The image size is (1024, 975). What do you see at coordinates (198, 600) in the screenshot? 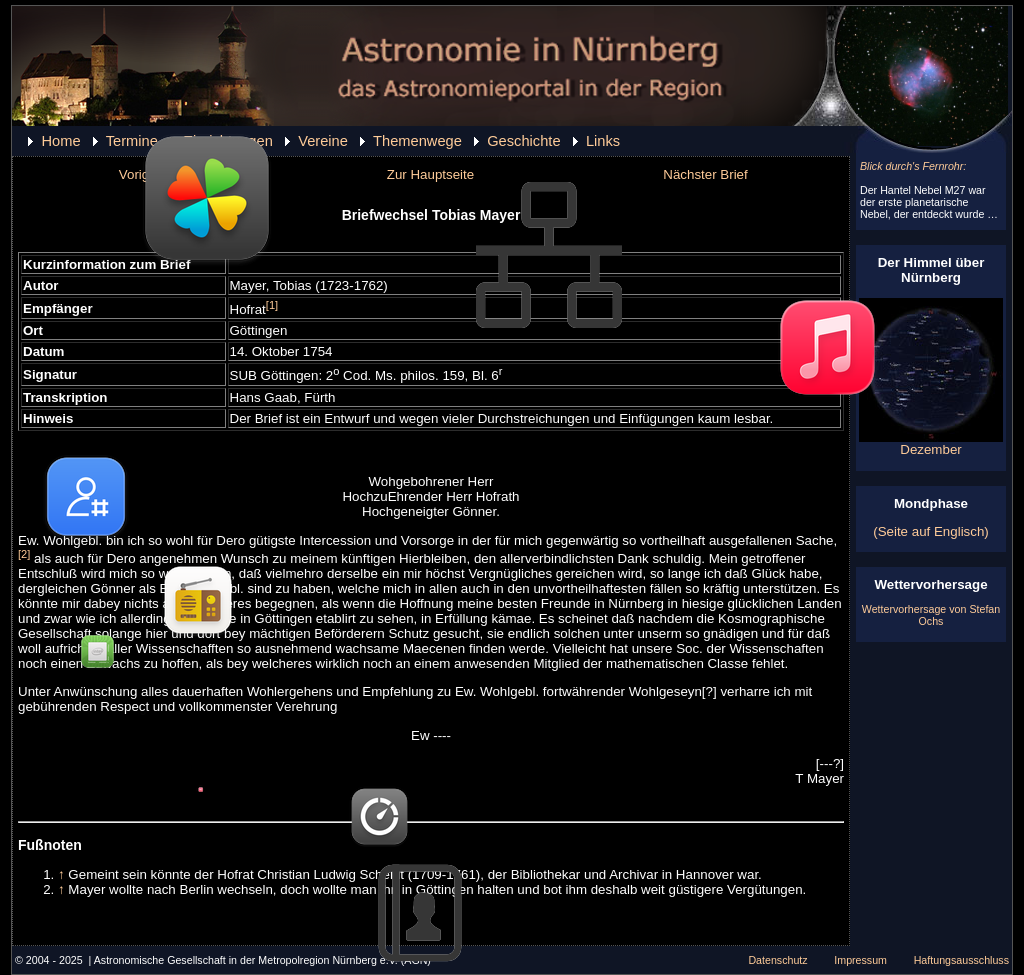
I see `open shortwave radio streaming app` at bounding box center [198, 600].